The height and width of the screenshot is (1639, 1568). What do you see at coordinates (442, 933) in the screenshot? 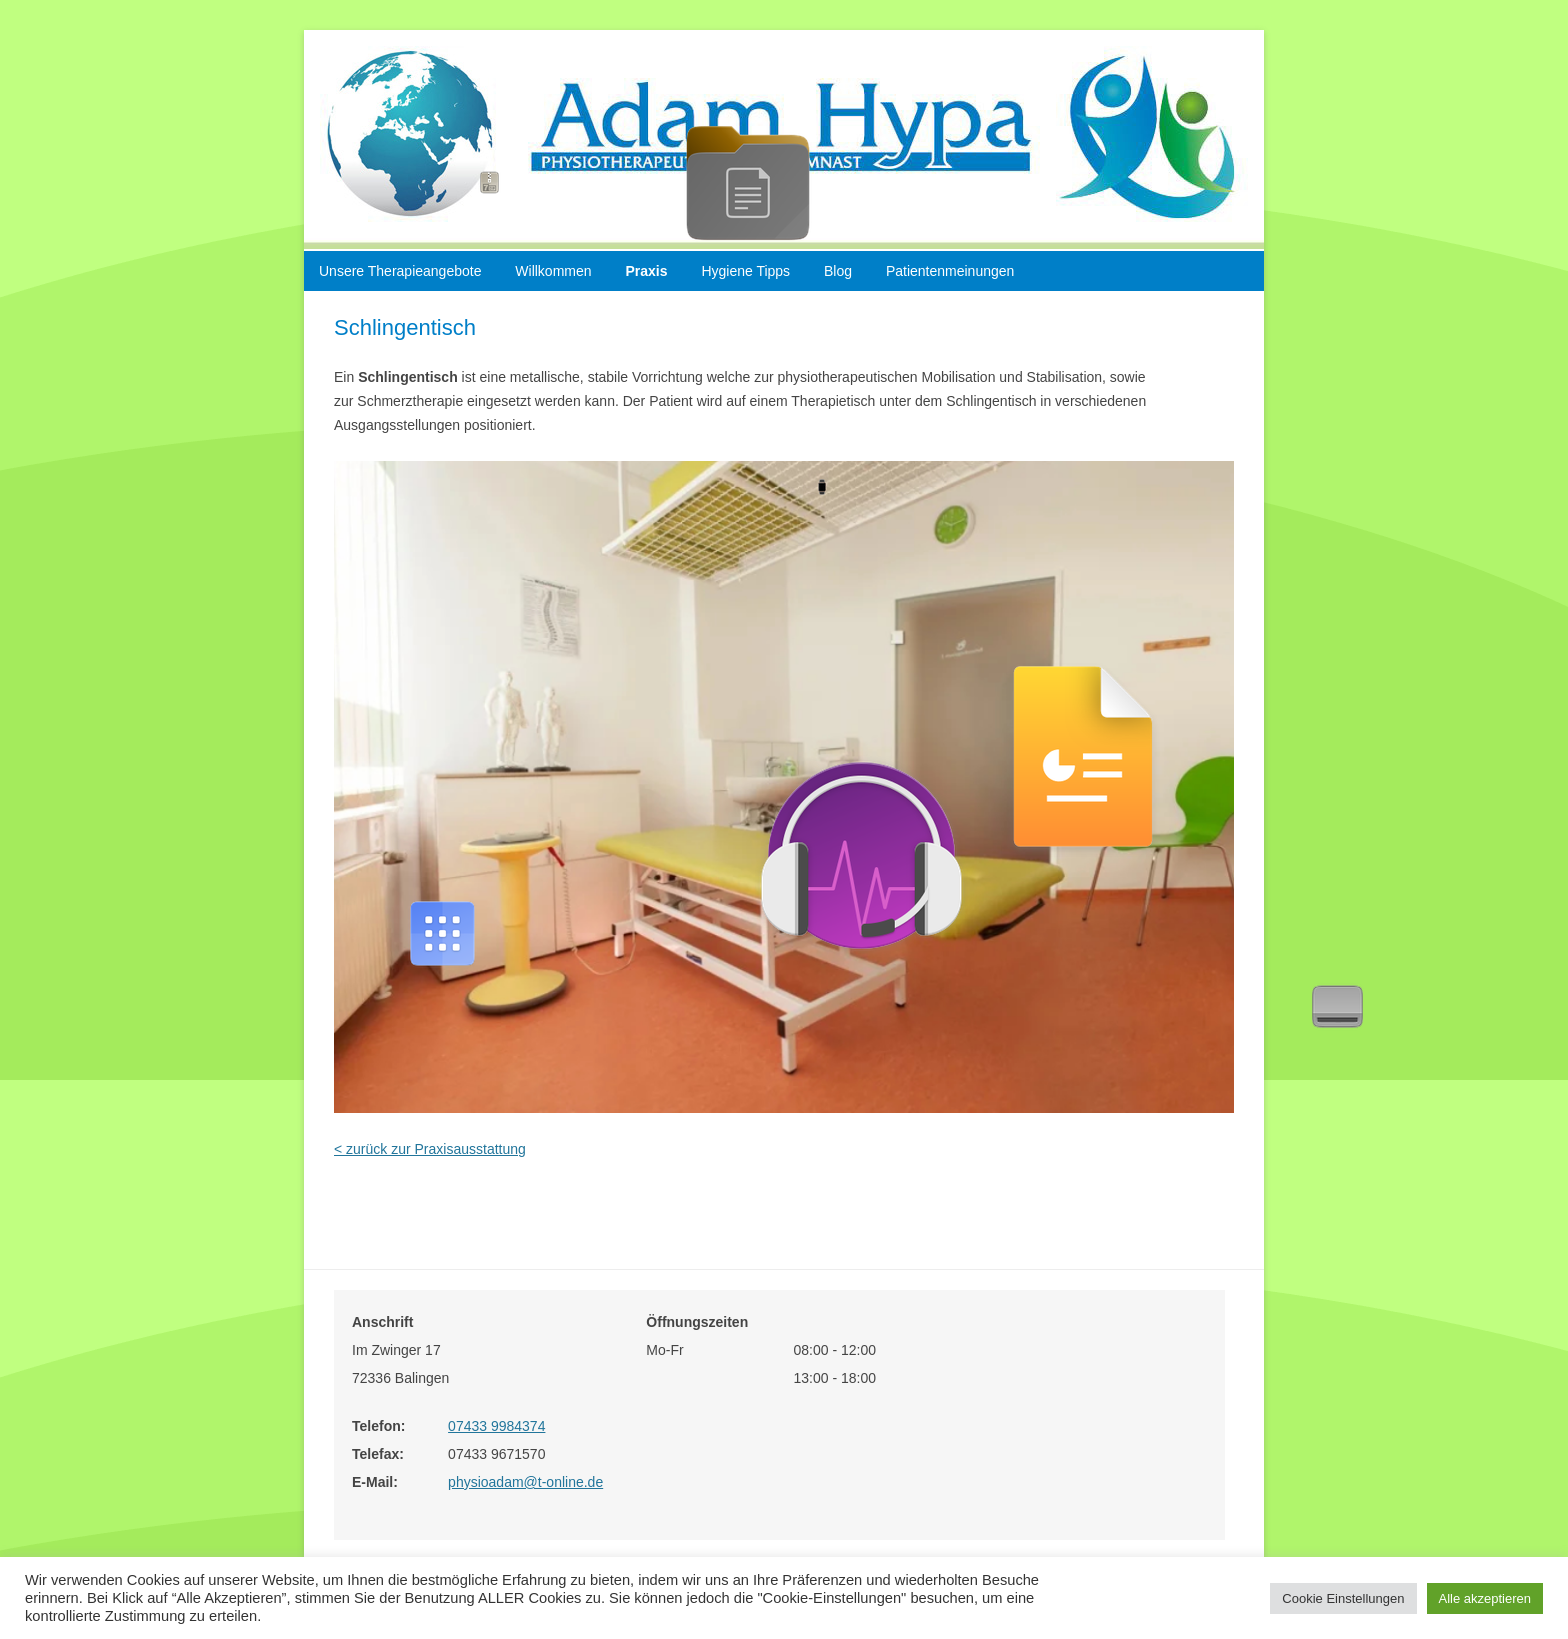
I see `open the app drawer or launcher` at bounding box center [442, 933].